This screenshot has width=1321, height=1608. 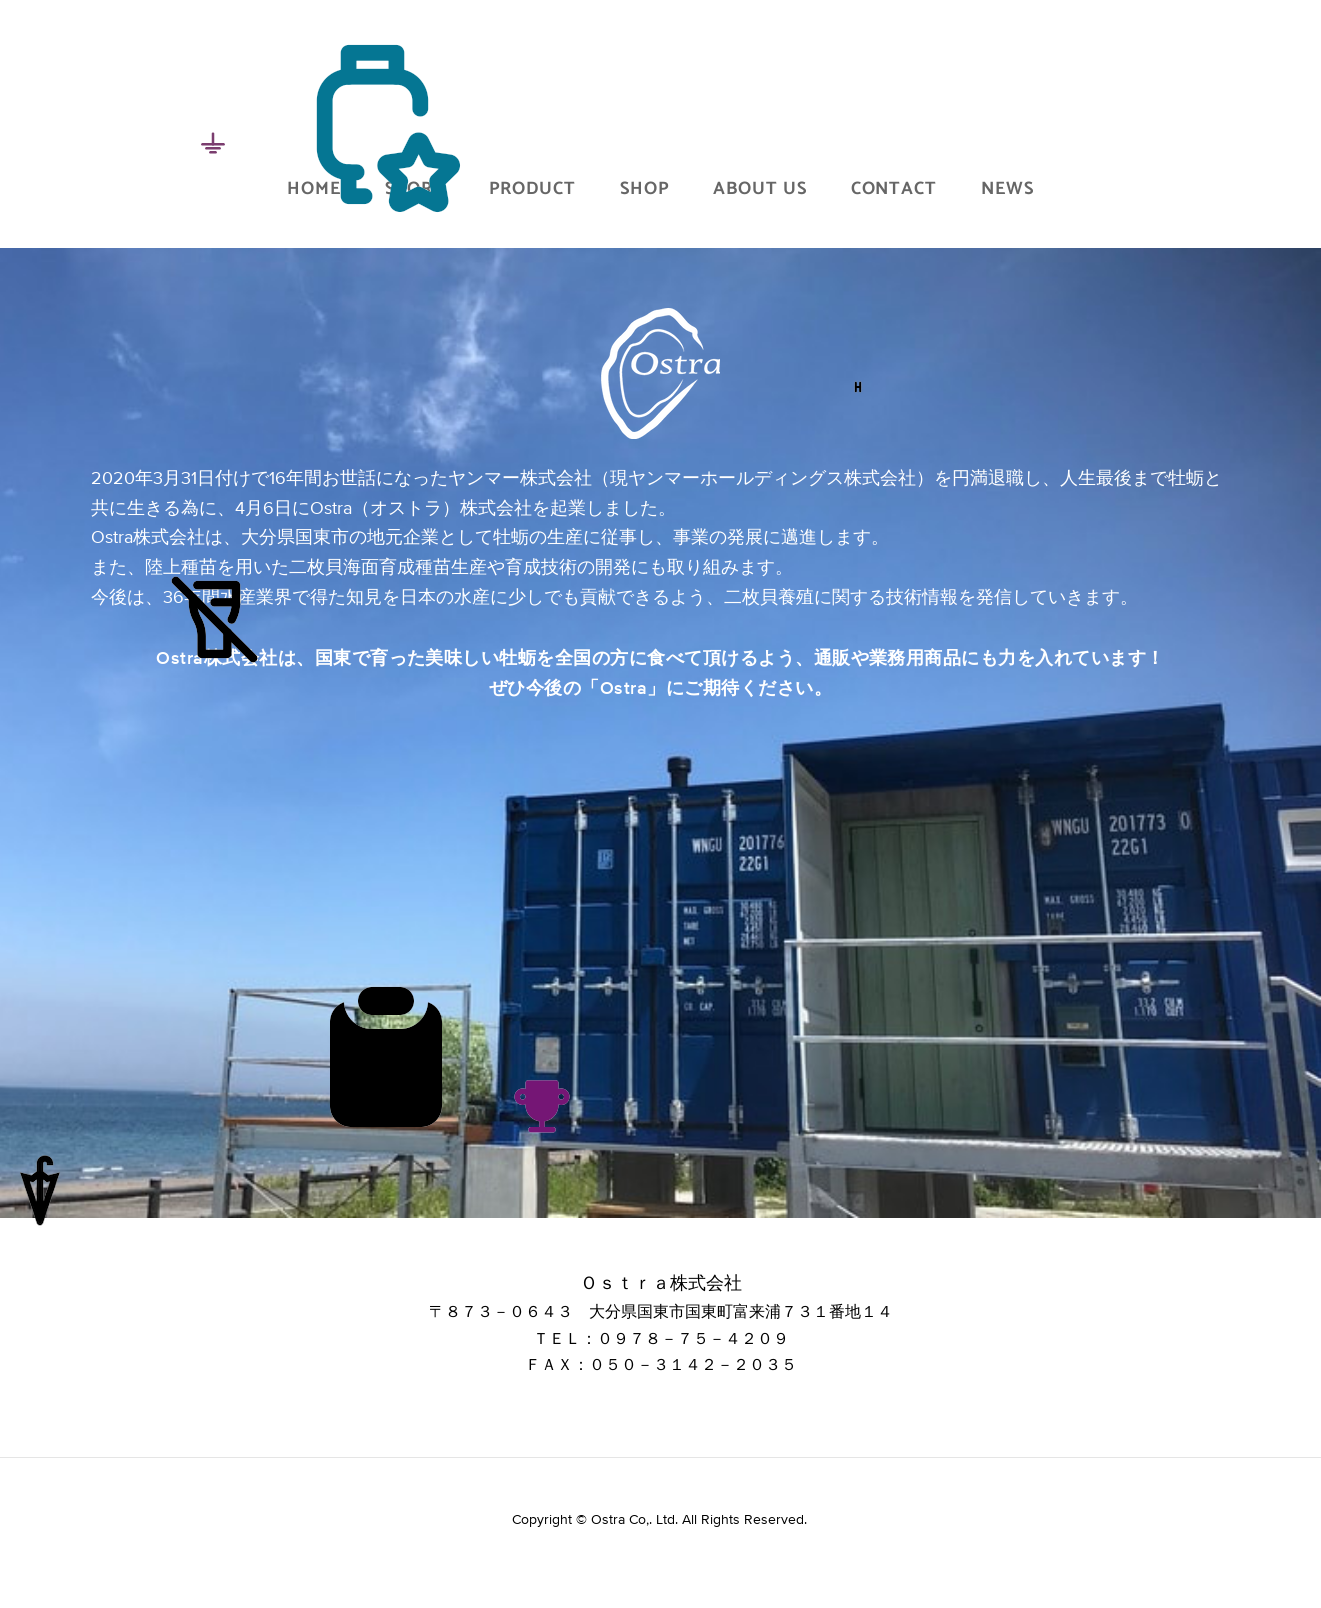 What do you see at coordinates (542, 1105) in the screenshot?
I see `view achievements or awards` at bounding box center [542, 1105].